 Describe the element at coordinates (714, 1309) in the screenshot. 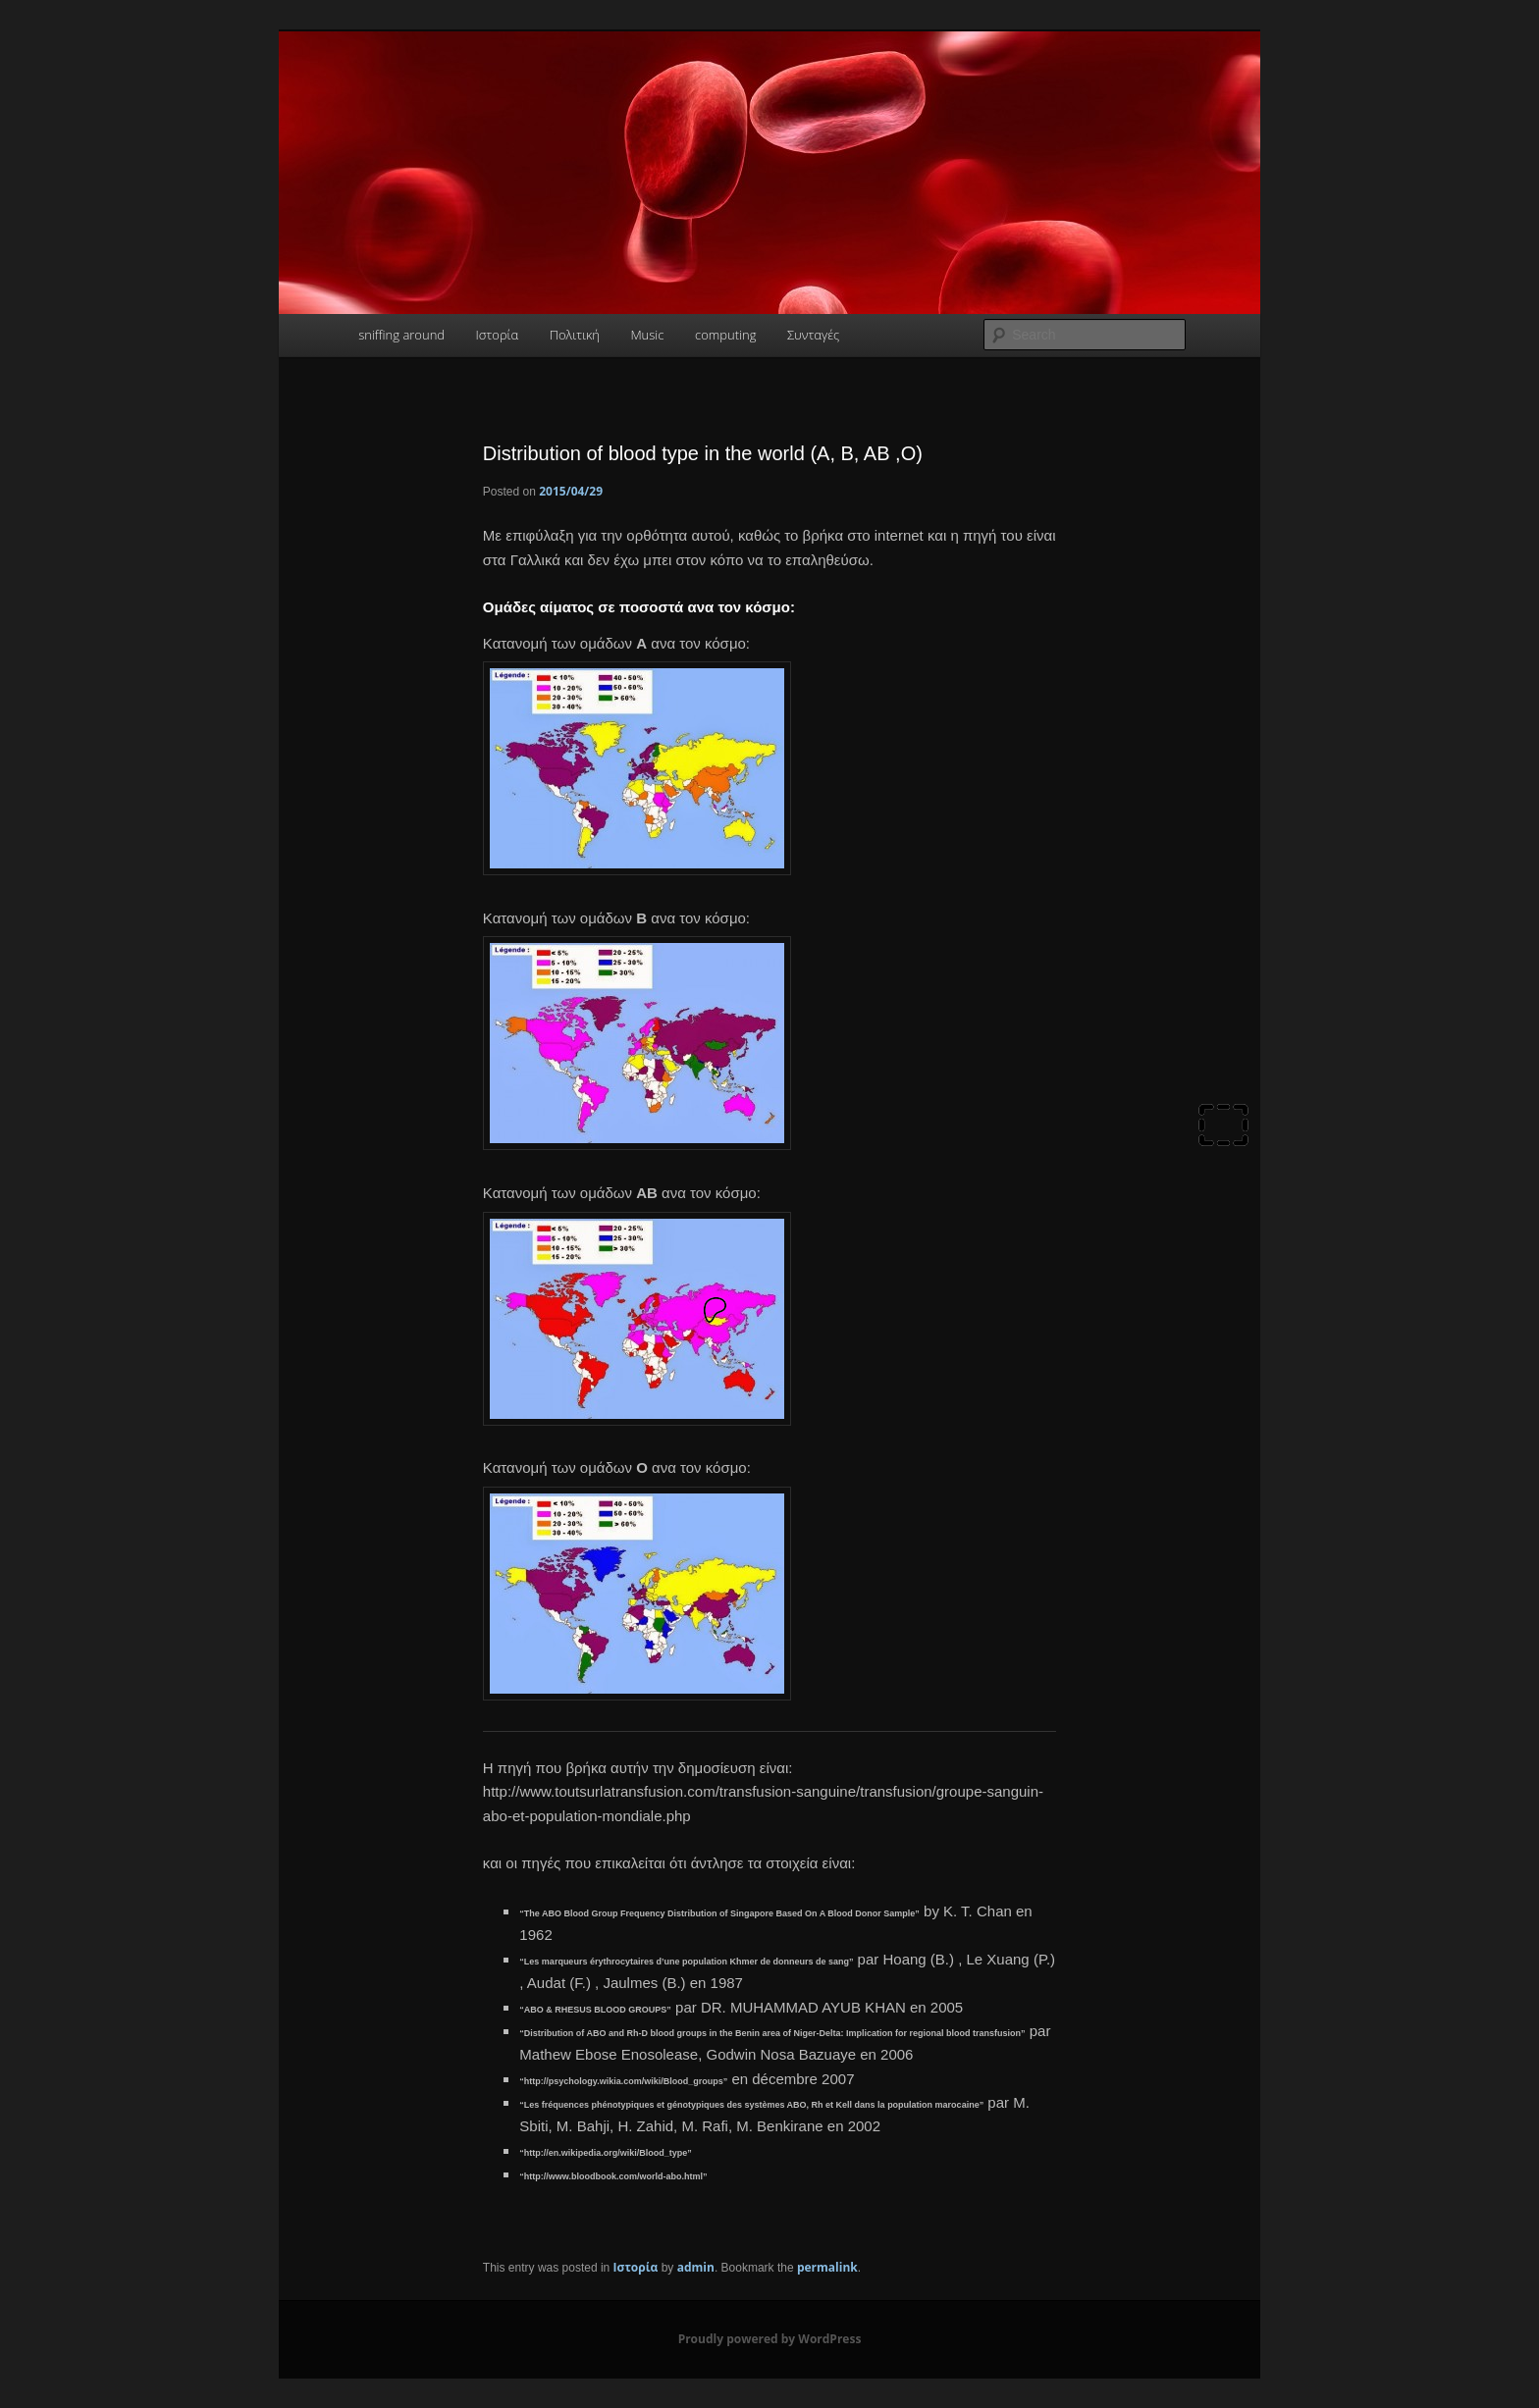

I see `visit patreon page` at that location.